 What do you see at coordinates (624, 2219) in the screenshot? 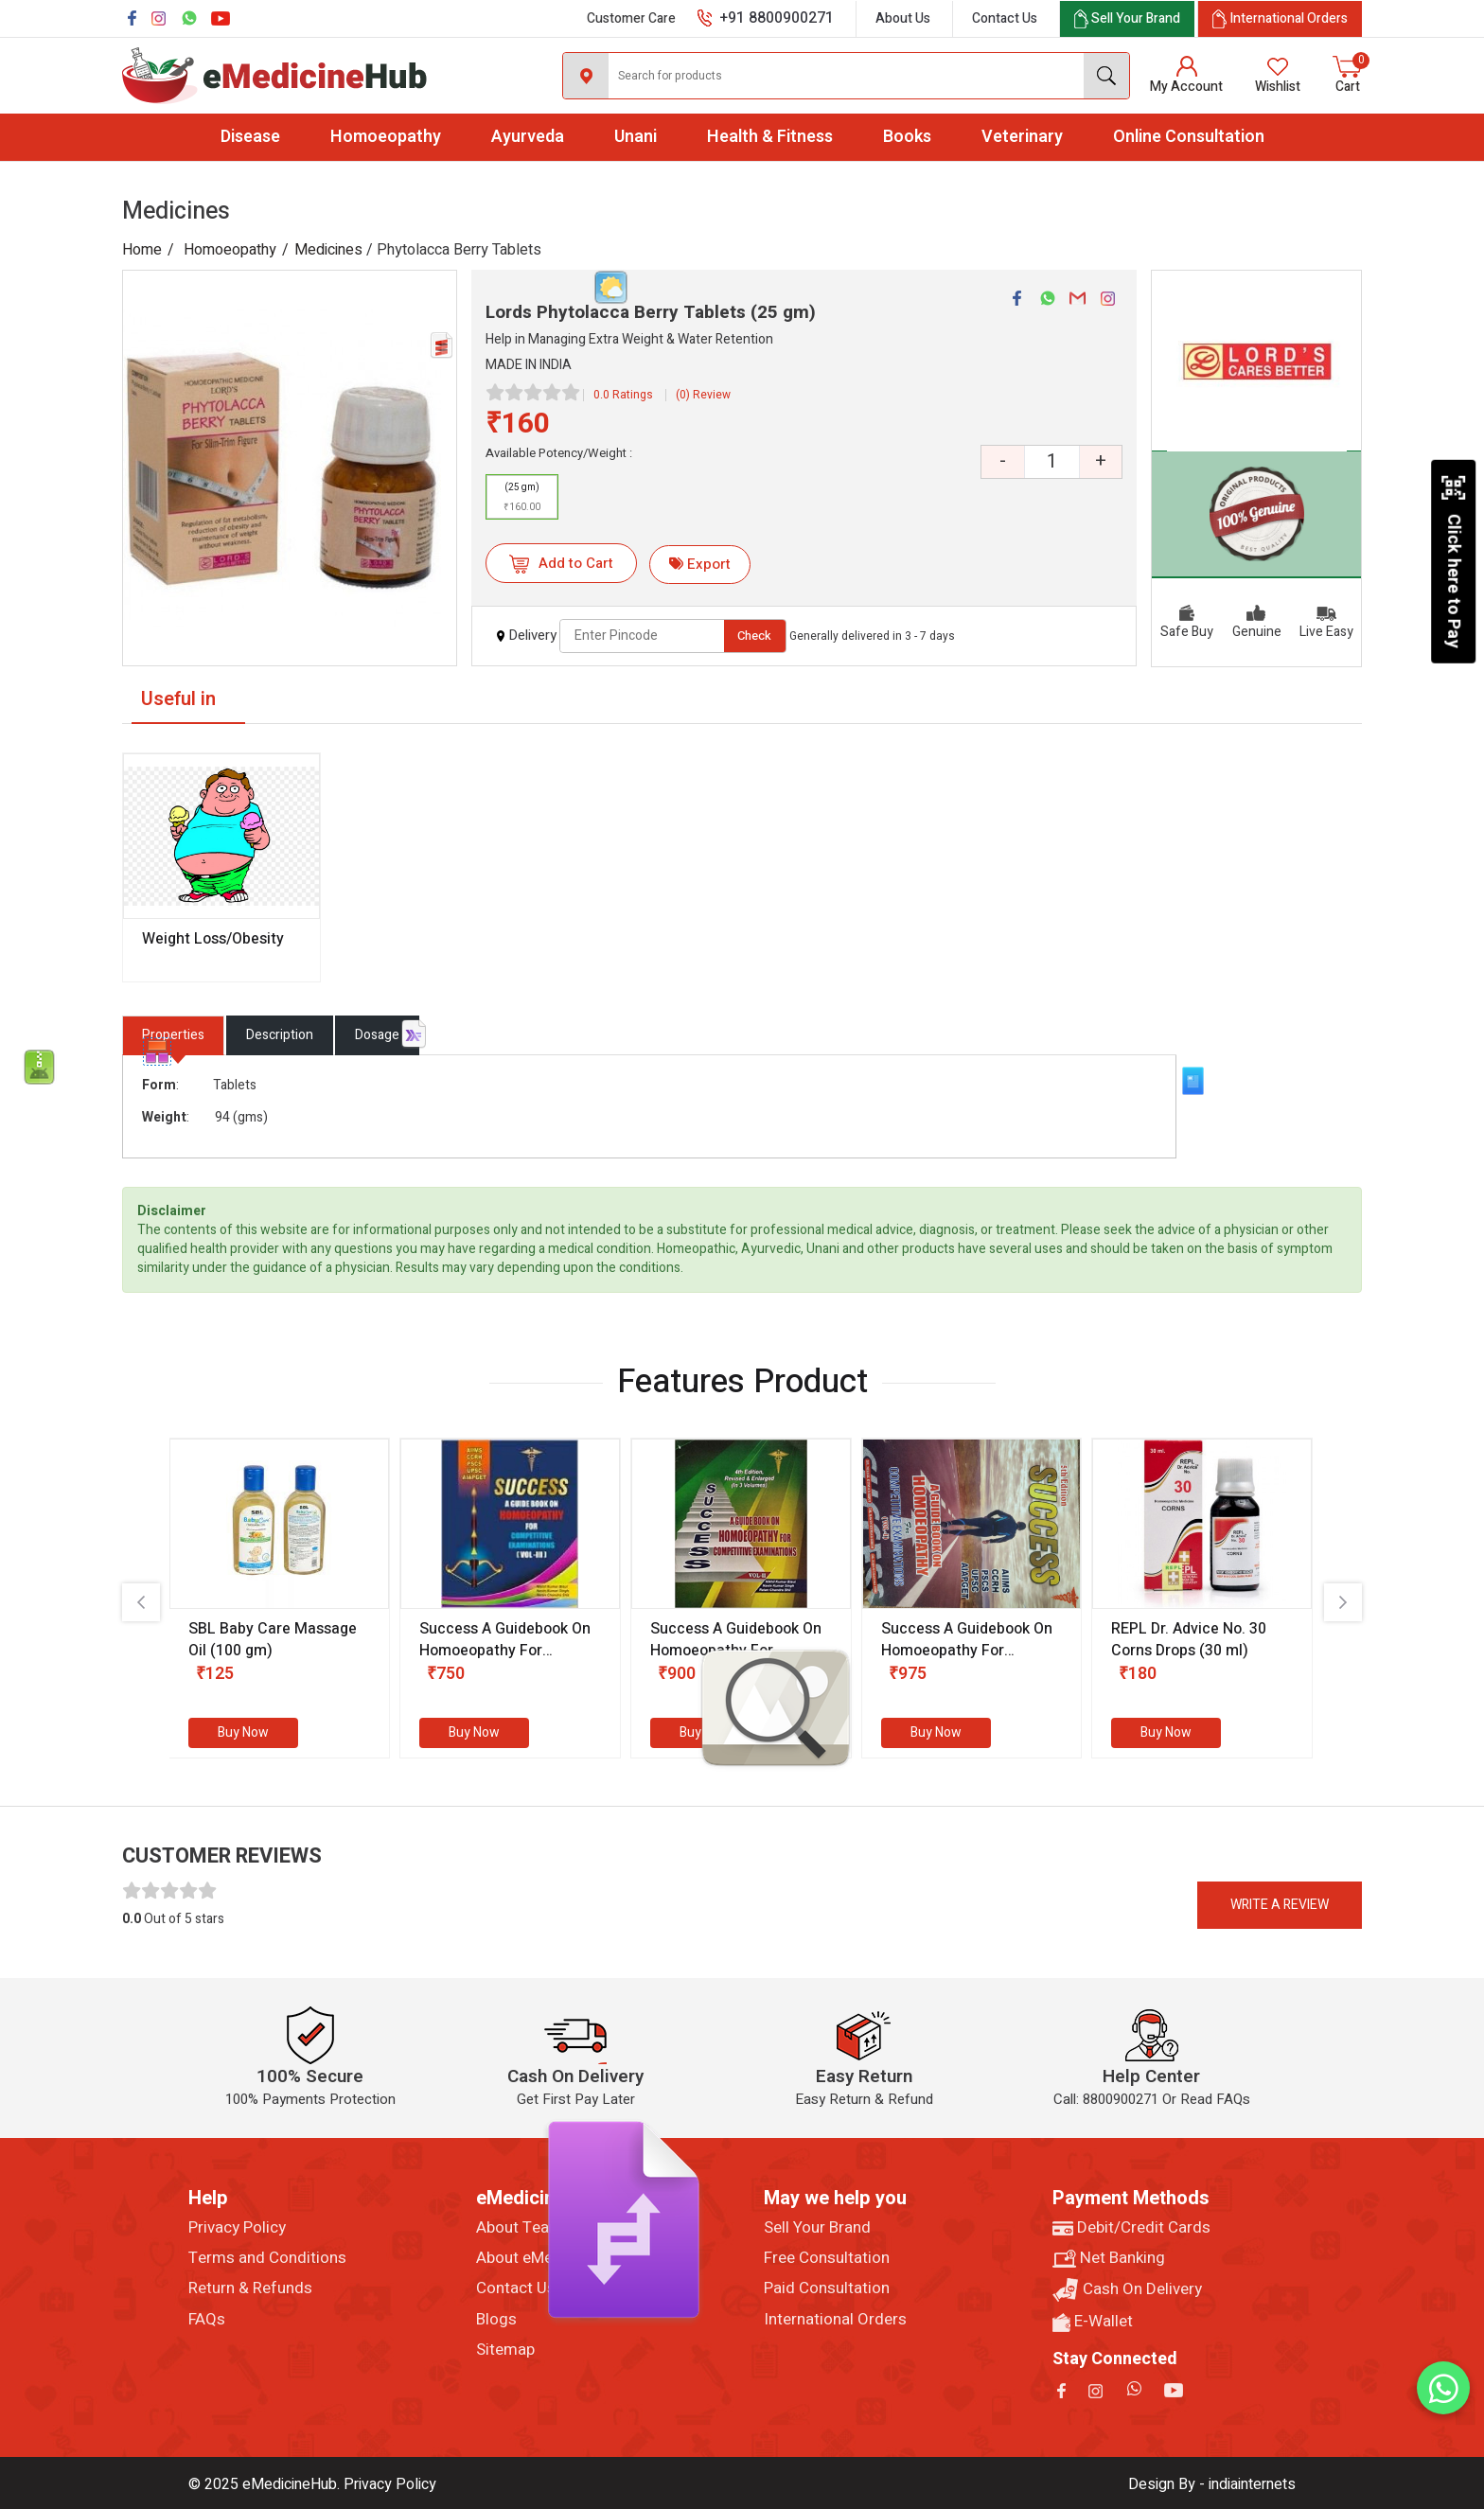
I see `microsoft infopath form file` at bounding box center [624, 2219].